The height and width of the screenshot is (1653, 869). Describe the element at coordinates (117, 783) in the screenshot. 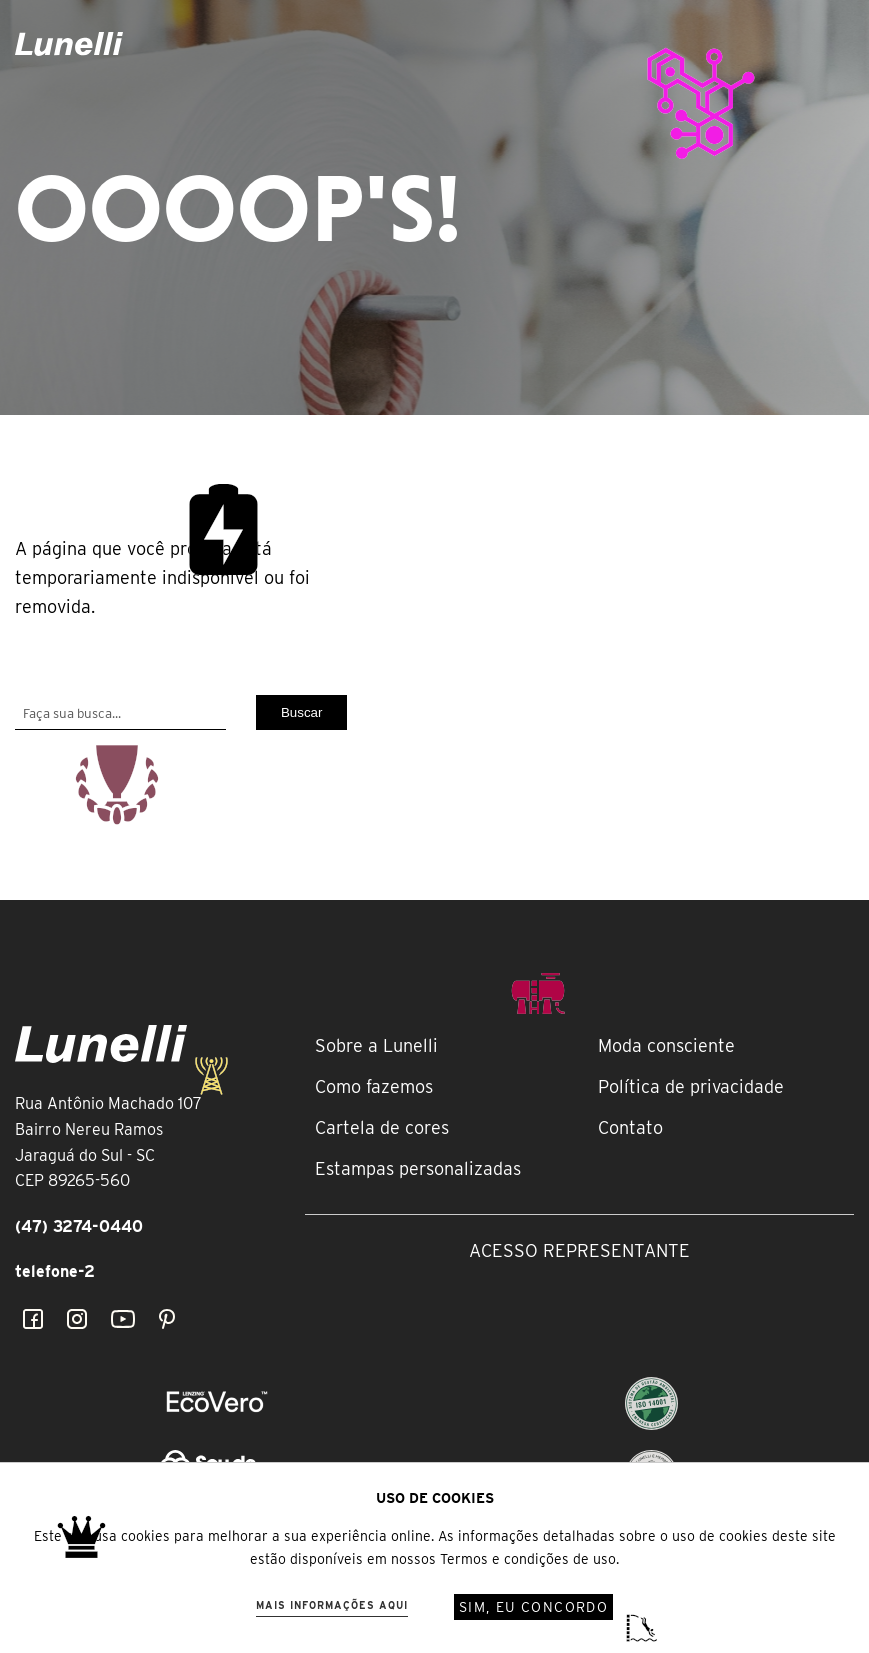

I see `view achievements or awards` at that location.